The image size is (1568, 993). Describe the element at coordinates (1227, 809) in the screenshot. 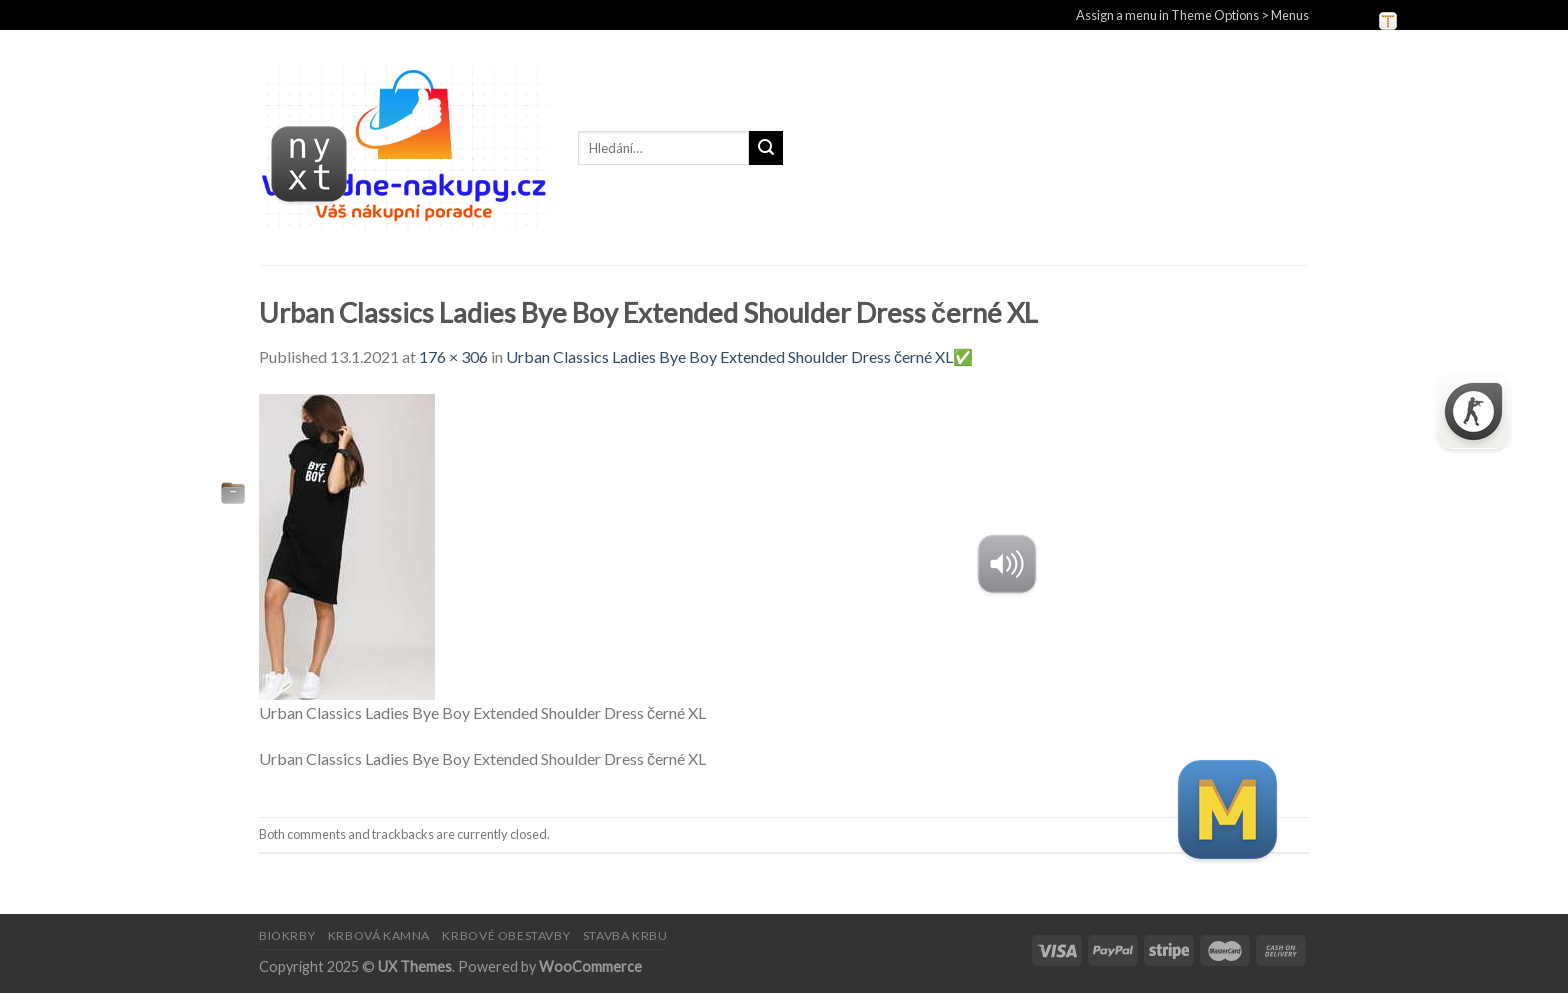

I see `launch mullvad browser app` at that location.